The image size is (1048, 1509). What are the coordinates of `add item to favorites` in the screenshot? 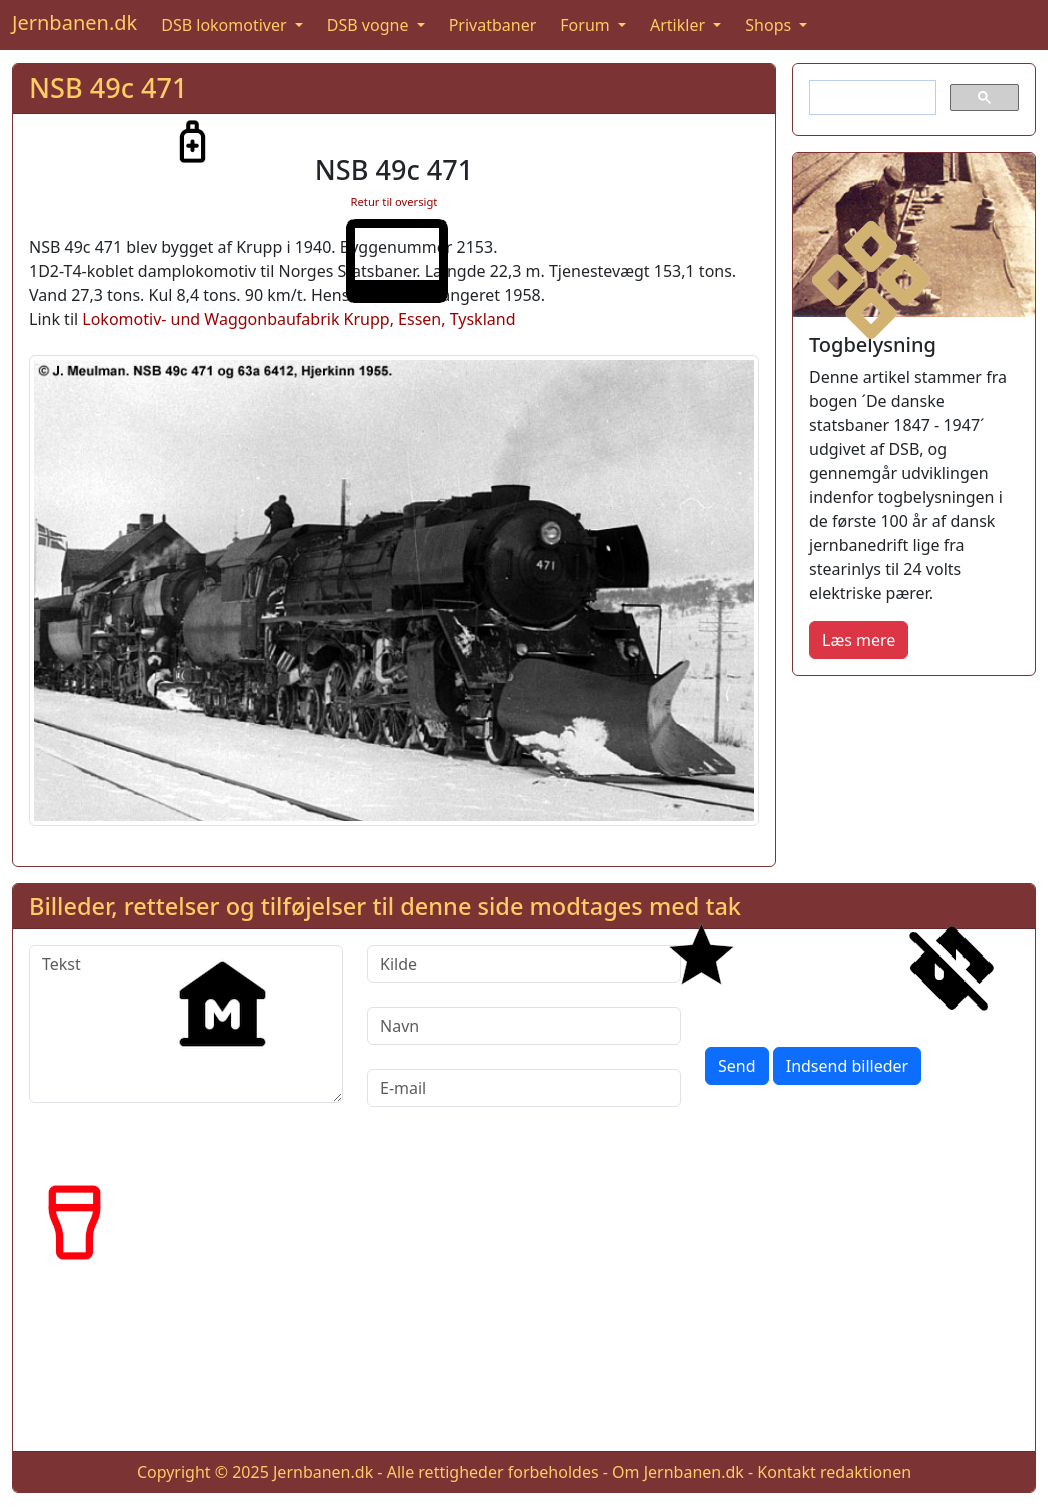 It's located at (701, 955).